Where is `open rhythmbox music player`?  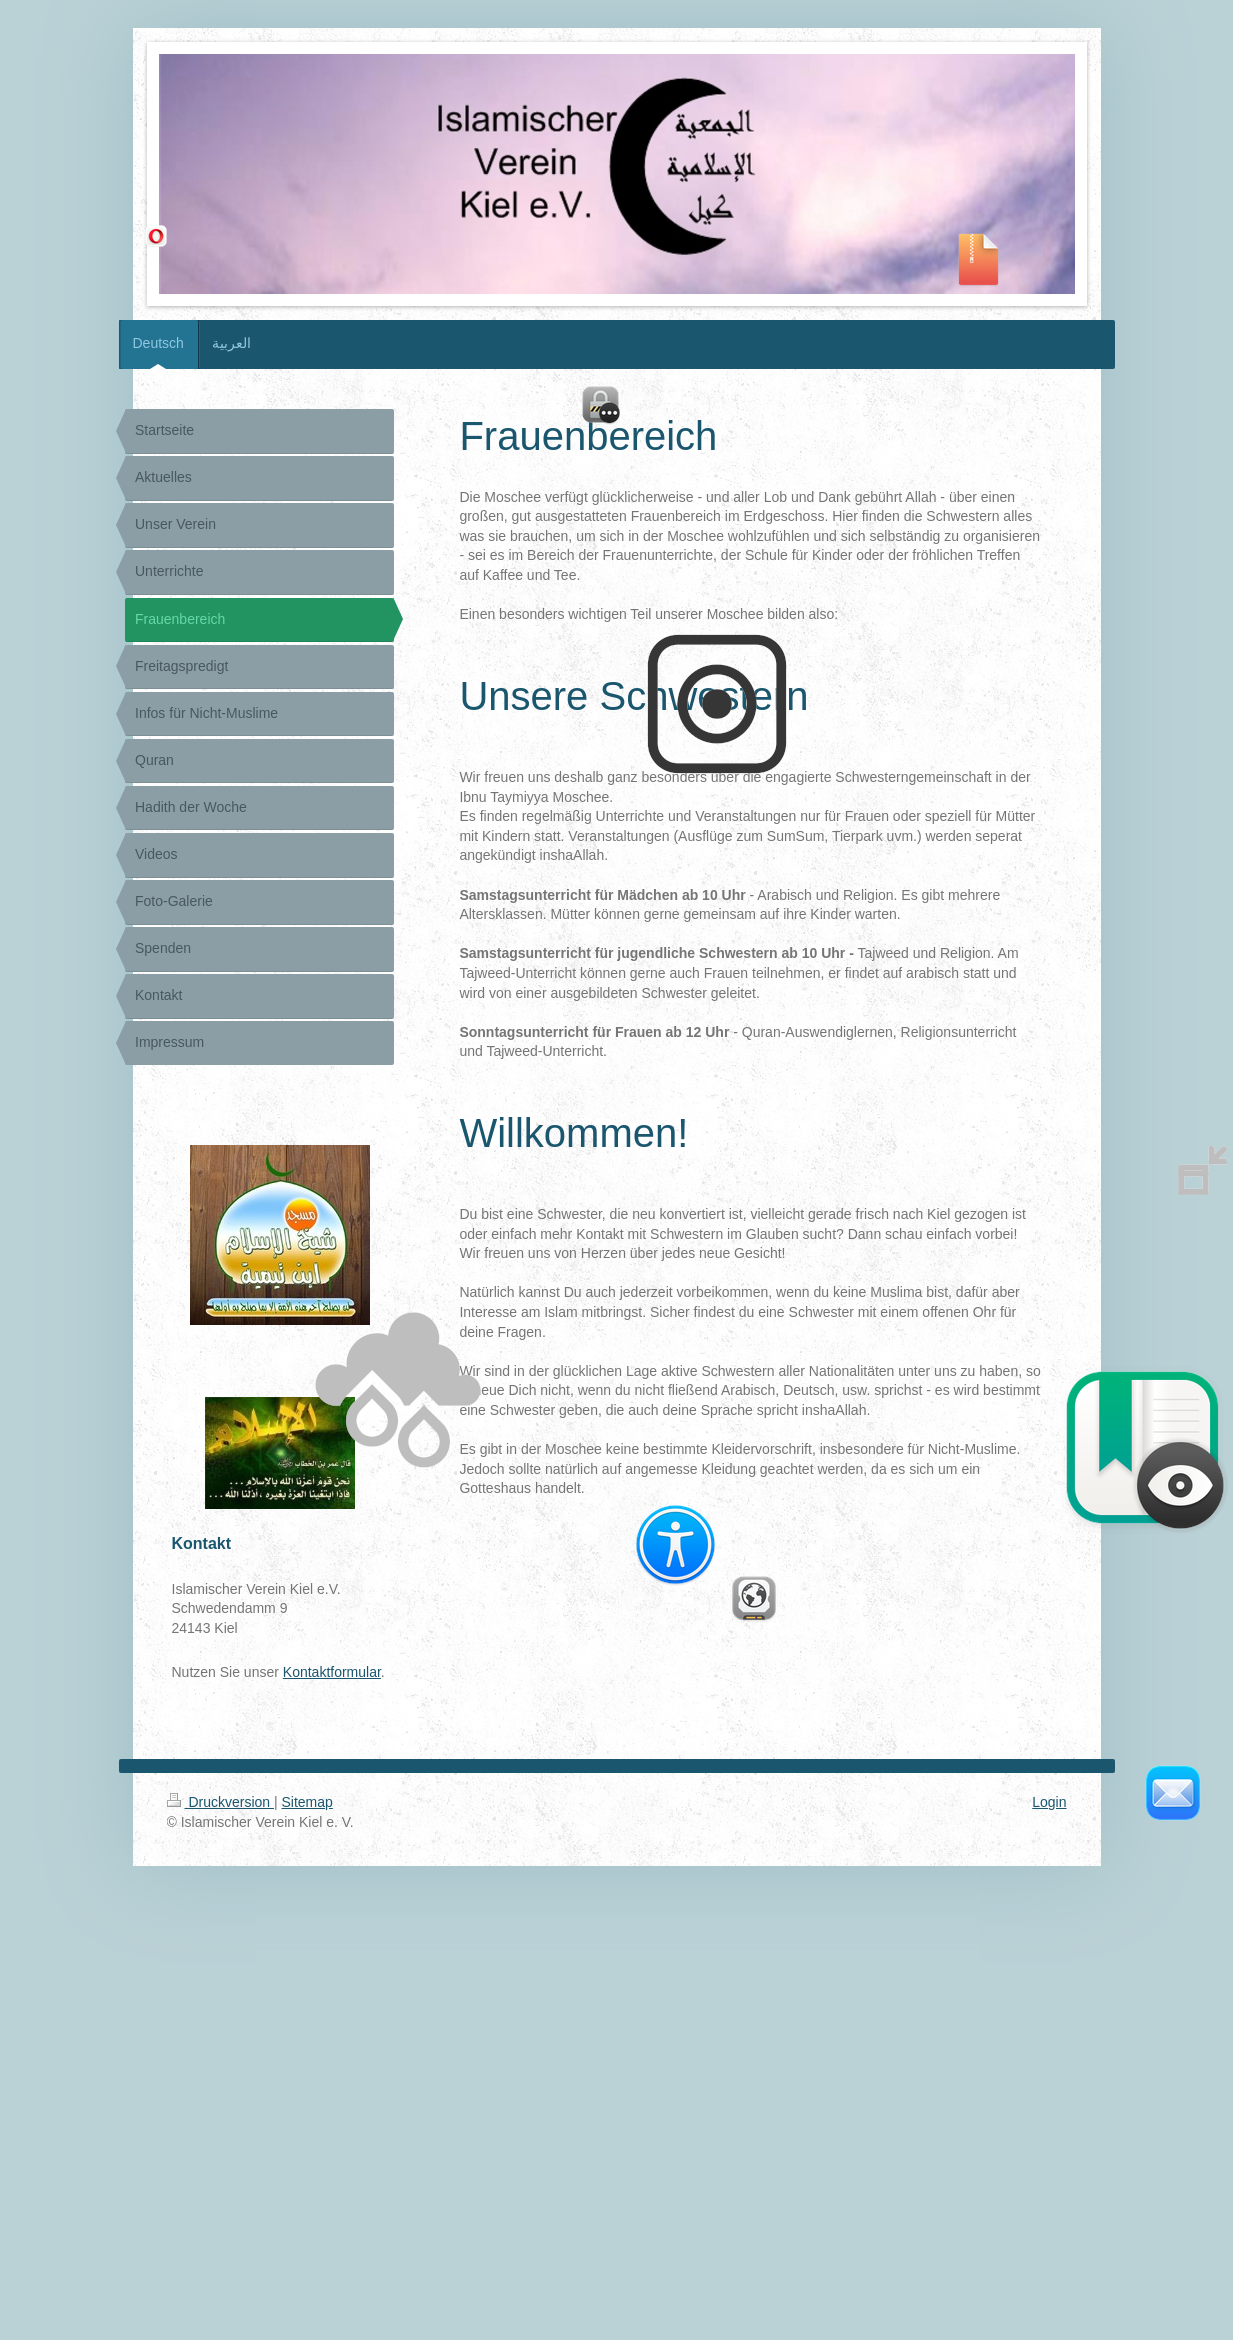 open rhythmbox music player is located at coordinates (717, 704).